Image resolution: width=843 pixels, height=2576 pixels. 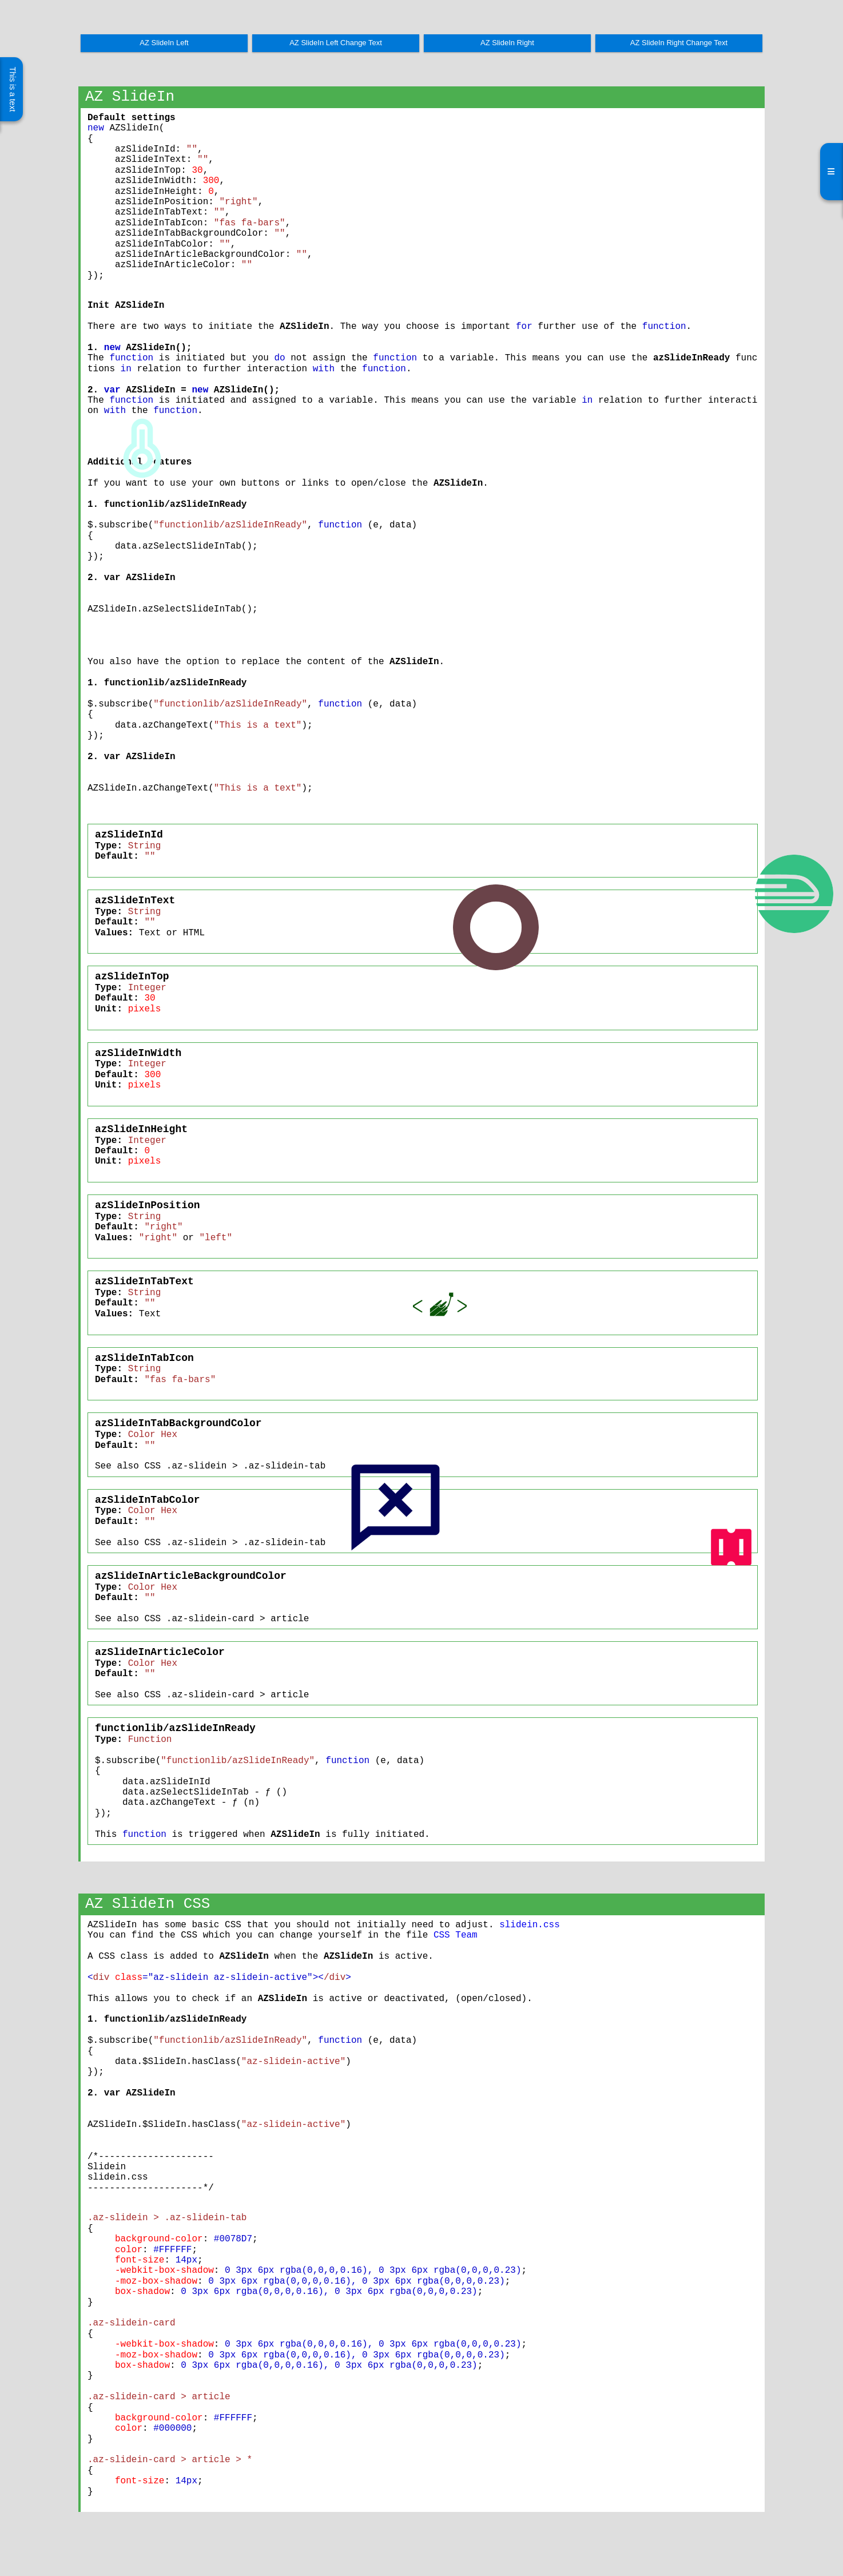 What do you see at coordinates (794, 894) in the screenshot?
I see `railway app logo` at bounding box center [794, 894].